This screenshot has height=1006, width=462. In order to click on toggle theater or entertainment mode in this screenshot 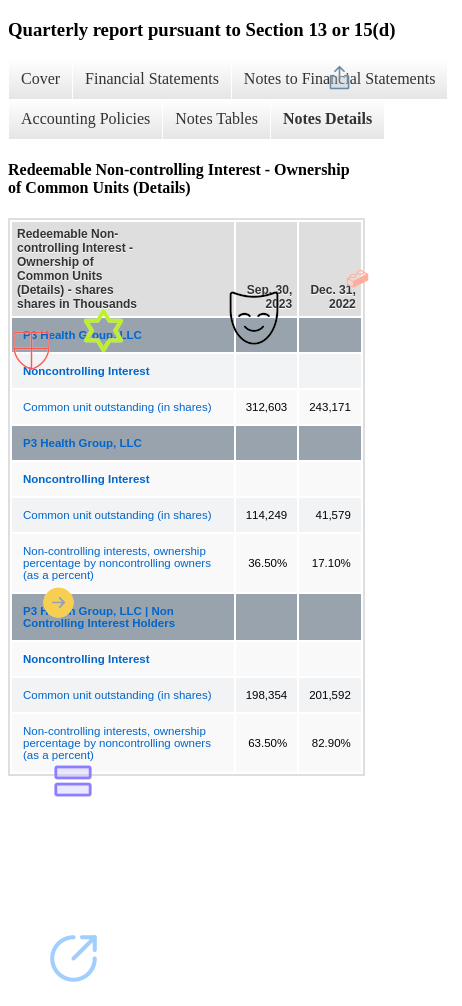, I will do `click(254, 316)`.